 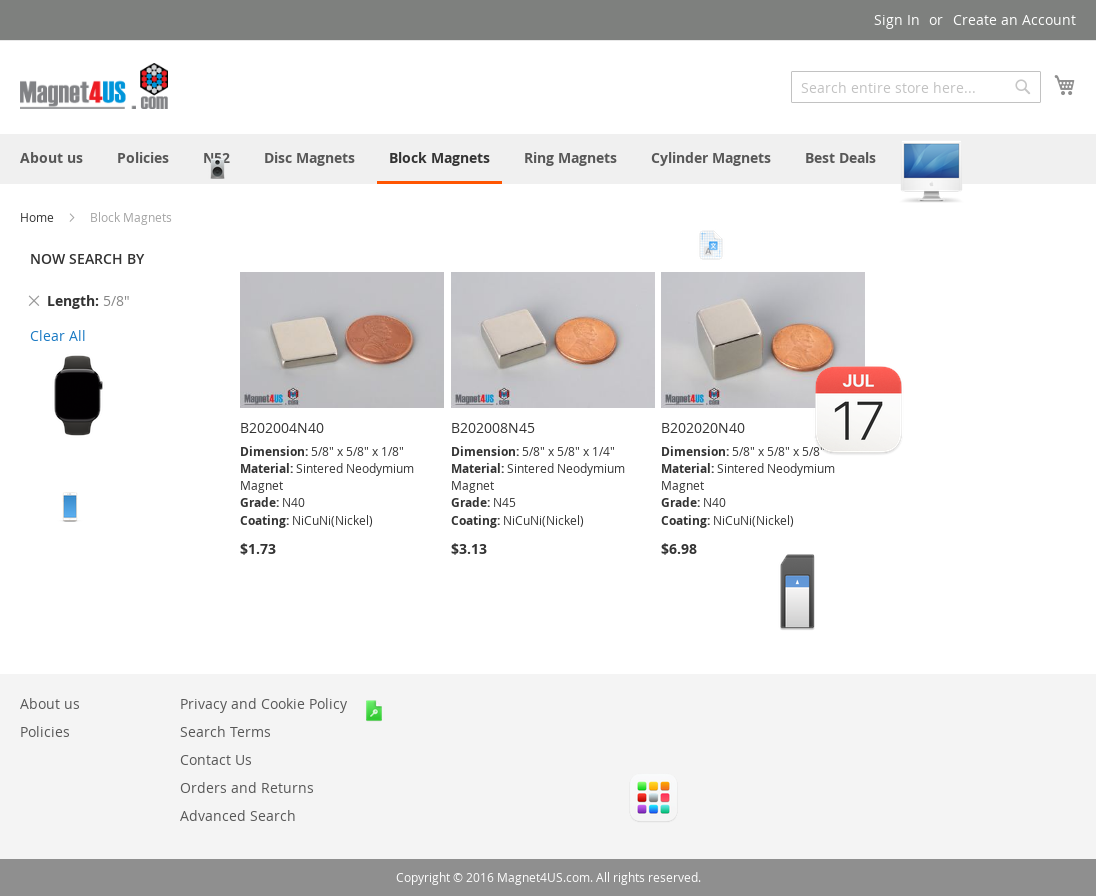 What do you see at coordinates (931, 167) in the screenshot?
I see `indicates an iMac G5 device in system preferences` at bounding box center [931, 167].